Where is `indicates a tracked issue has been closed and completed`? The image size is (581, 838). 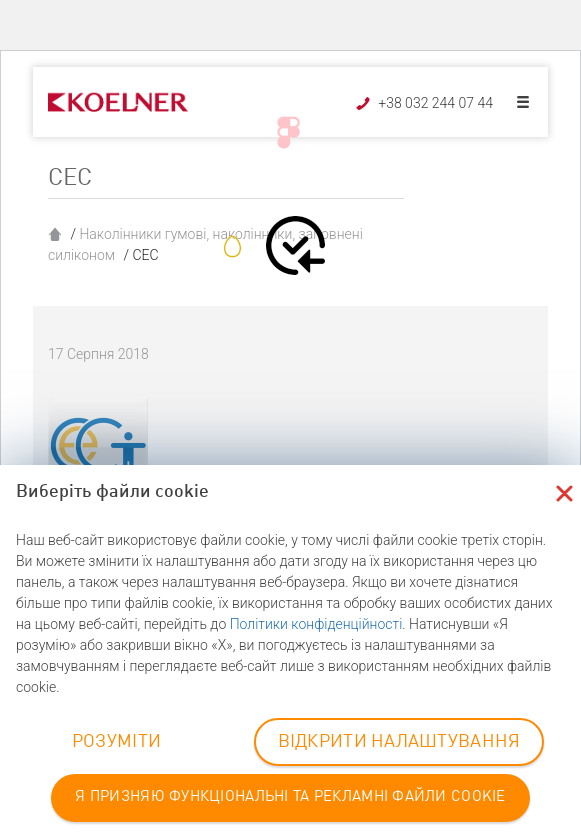 indicates a tracked issue has been closed and completed is located at coordinates (295, 245).